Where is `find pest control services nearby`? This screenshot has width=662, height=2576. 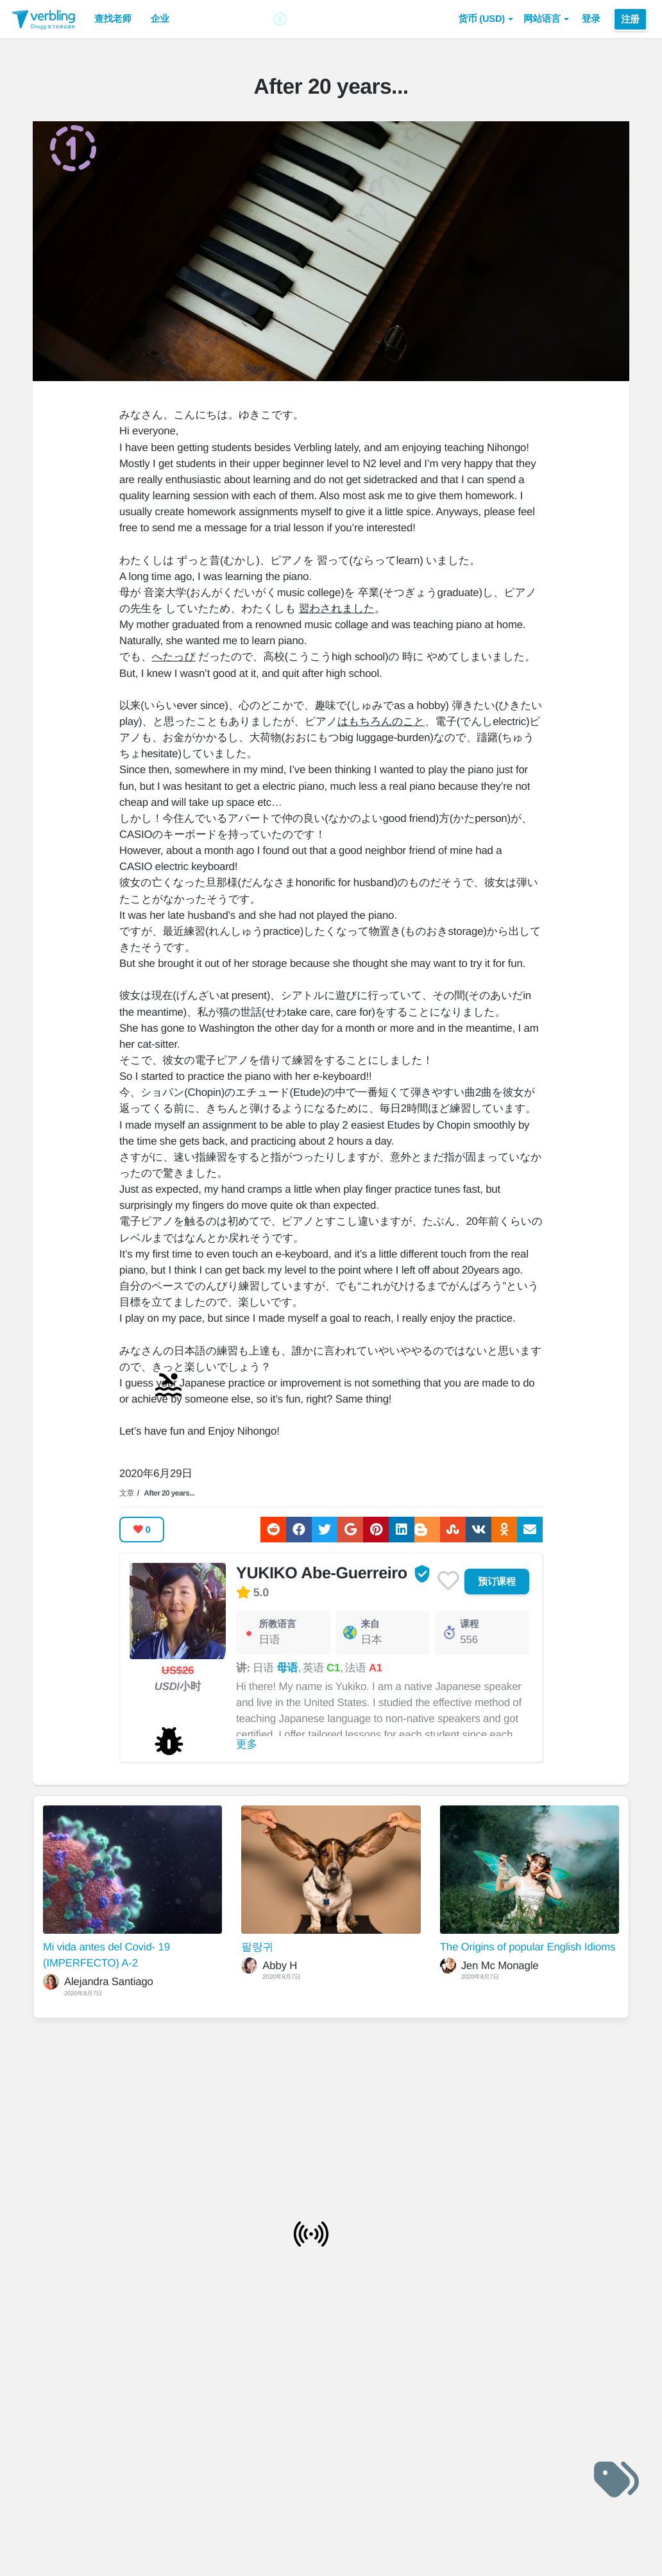 find pest control services nearby is located at coordinates (169, 1741).